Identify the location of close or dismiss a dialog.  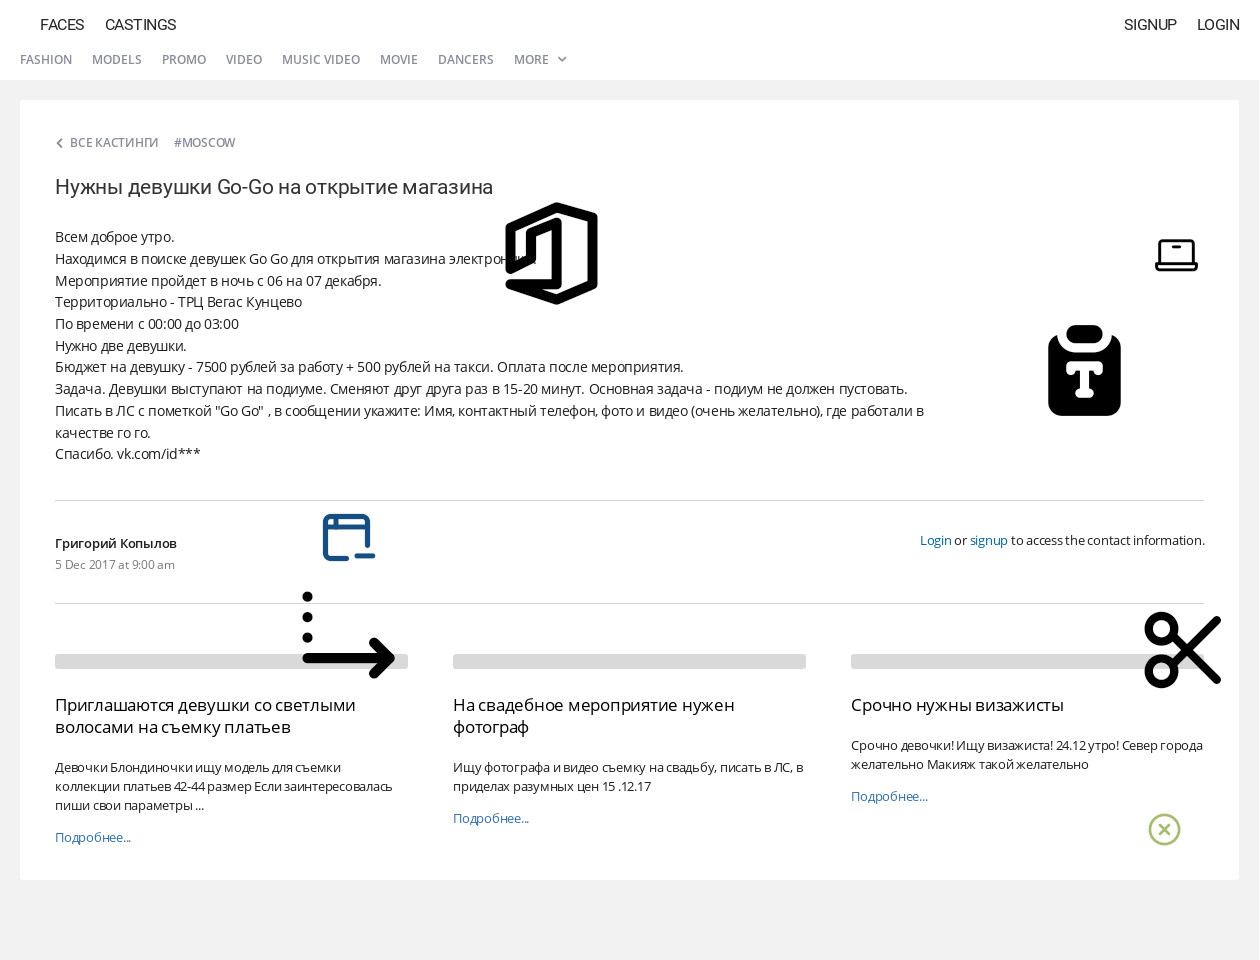
(1164, 829).